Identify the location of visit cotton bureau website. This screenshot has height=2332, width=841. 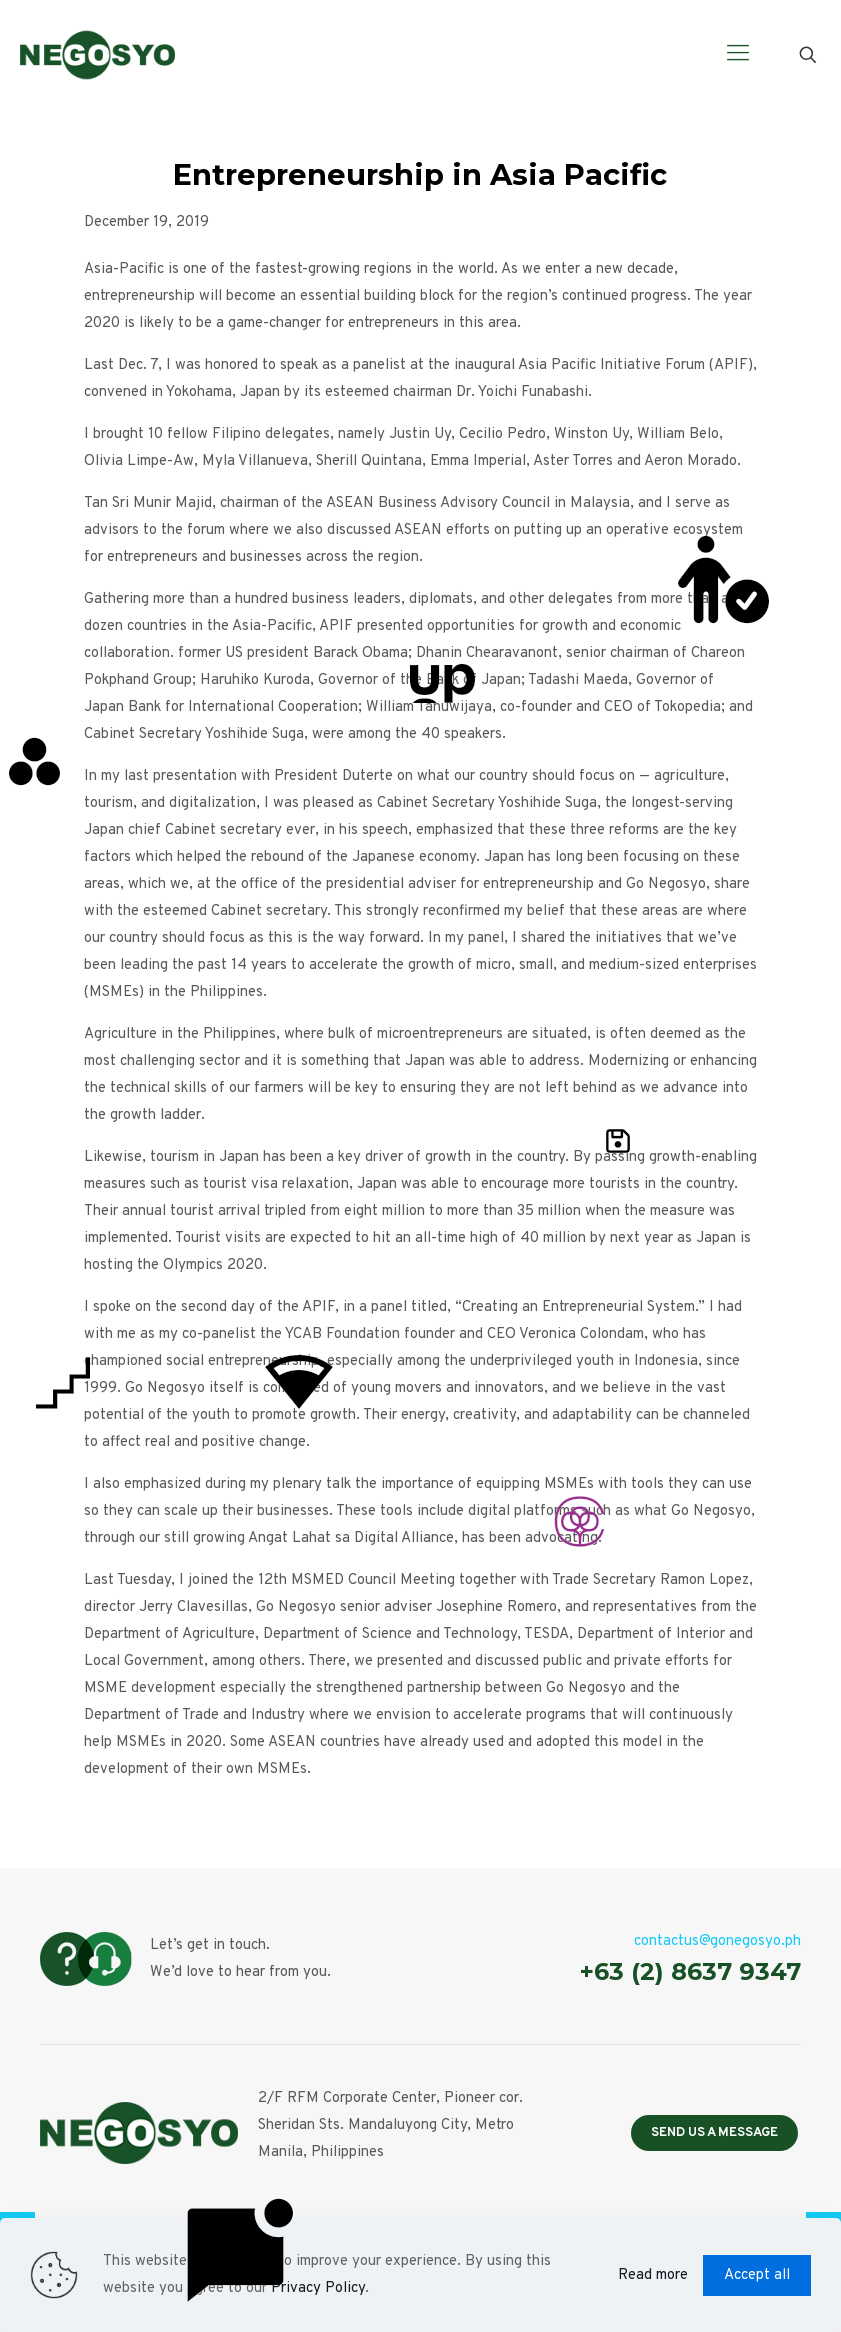
(579, 1521).